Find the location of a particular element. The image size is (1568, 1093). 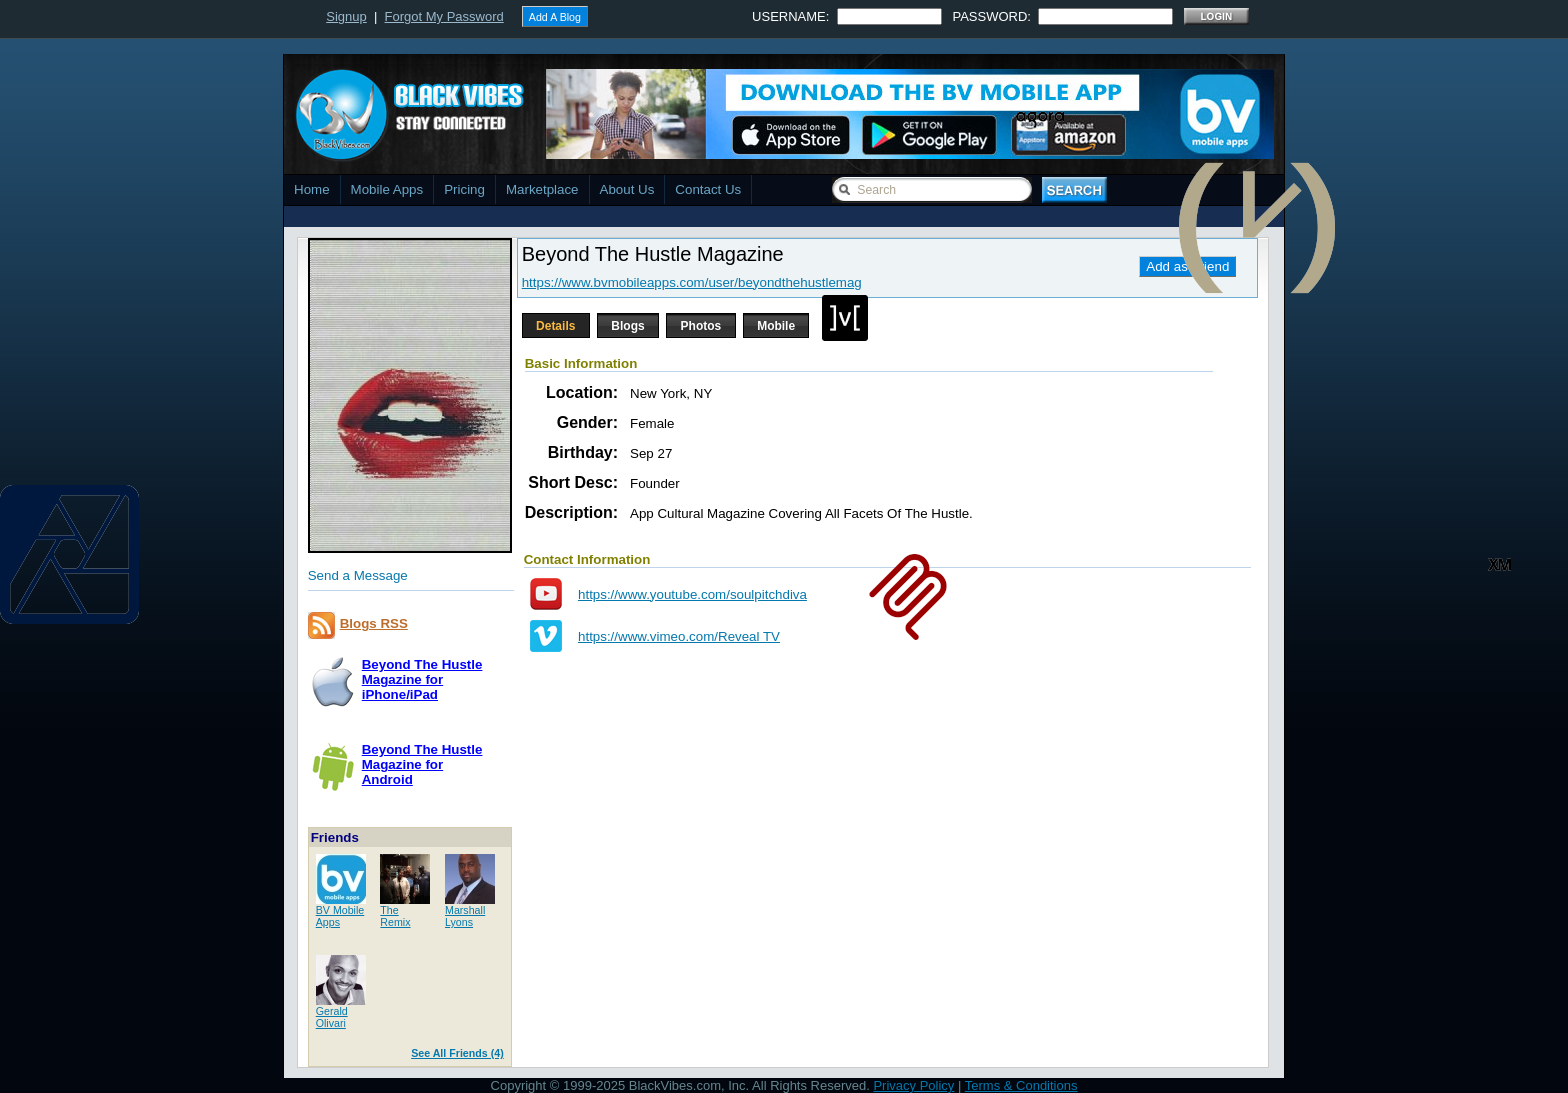

open qualtrics survey platform is located at coordinates (1499, 564).